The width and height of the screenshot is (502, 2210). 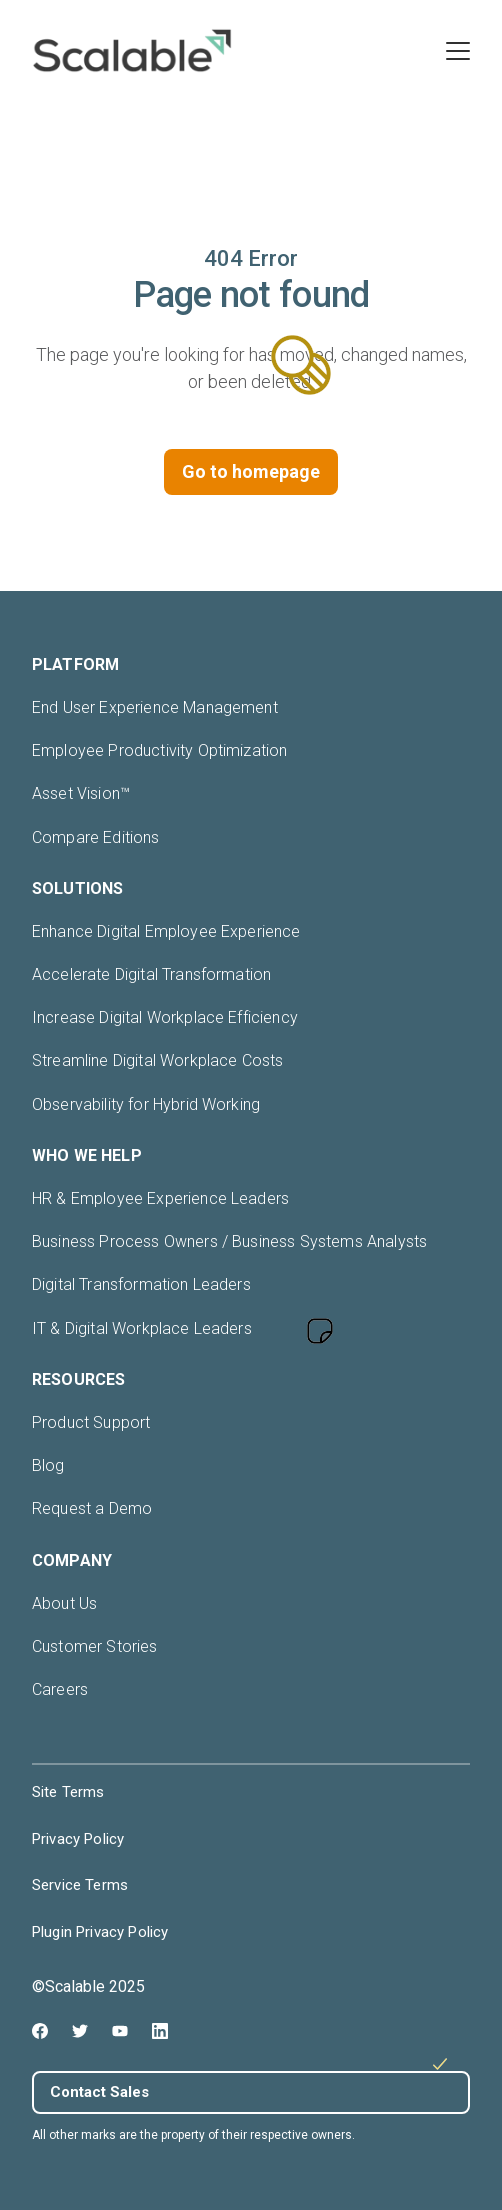 I want to click on confirm or submit an action, so click(x=440, y=2064).